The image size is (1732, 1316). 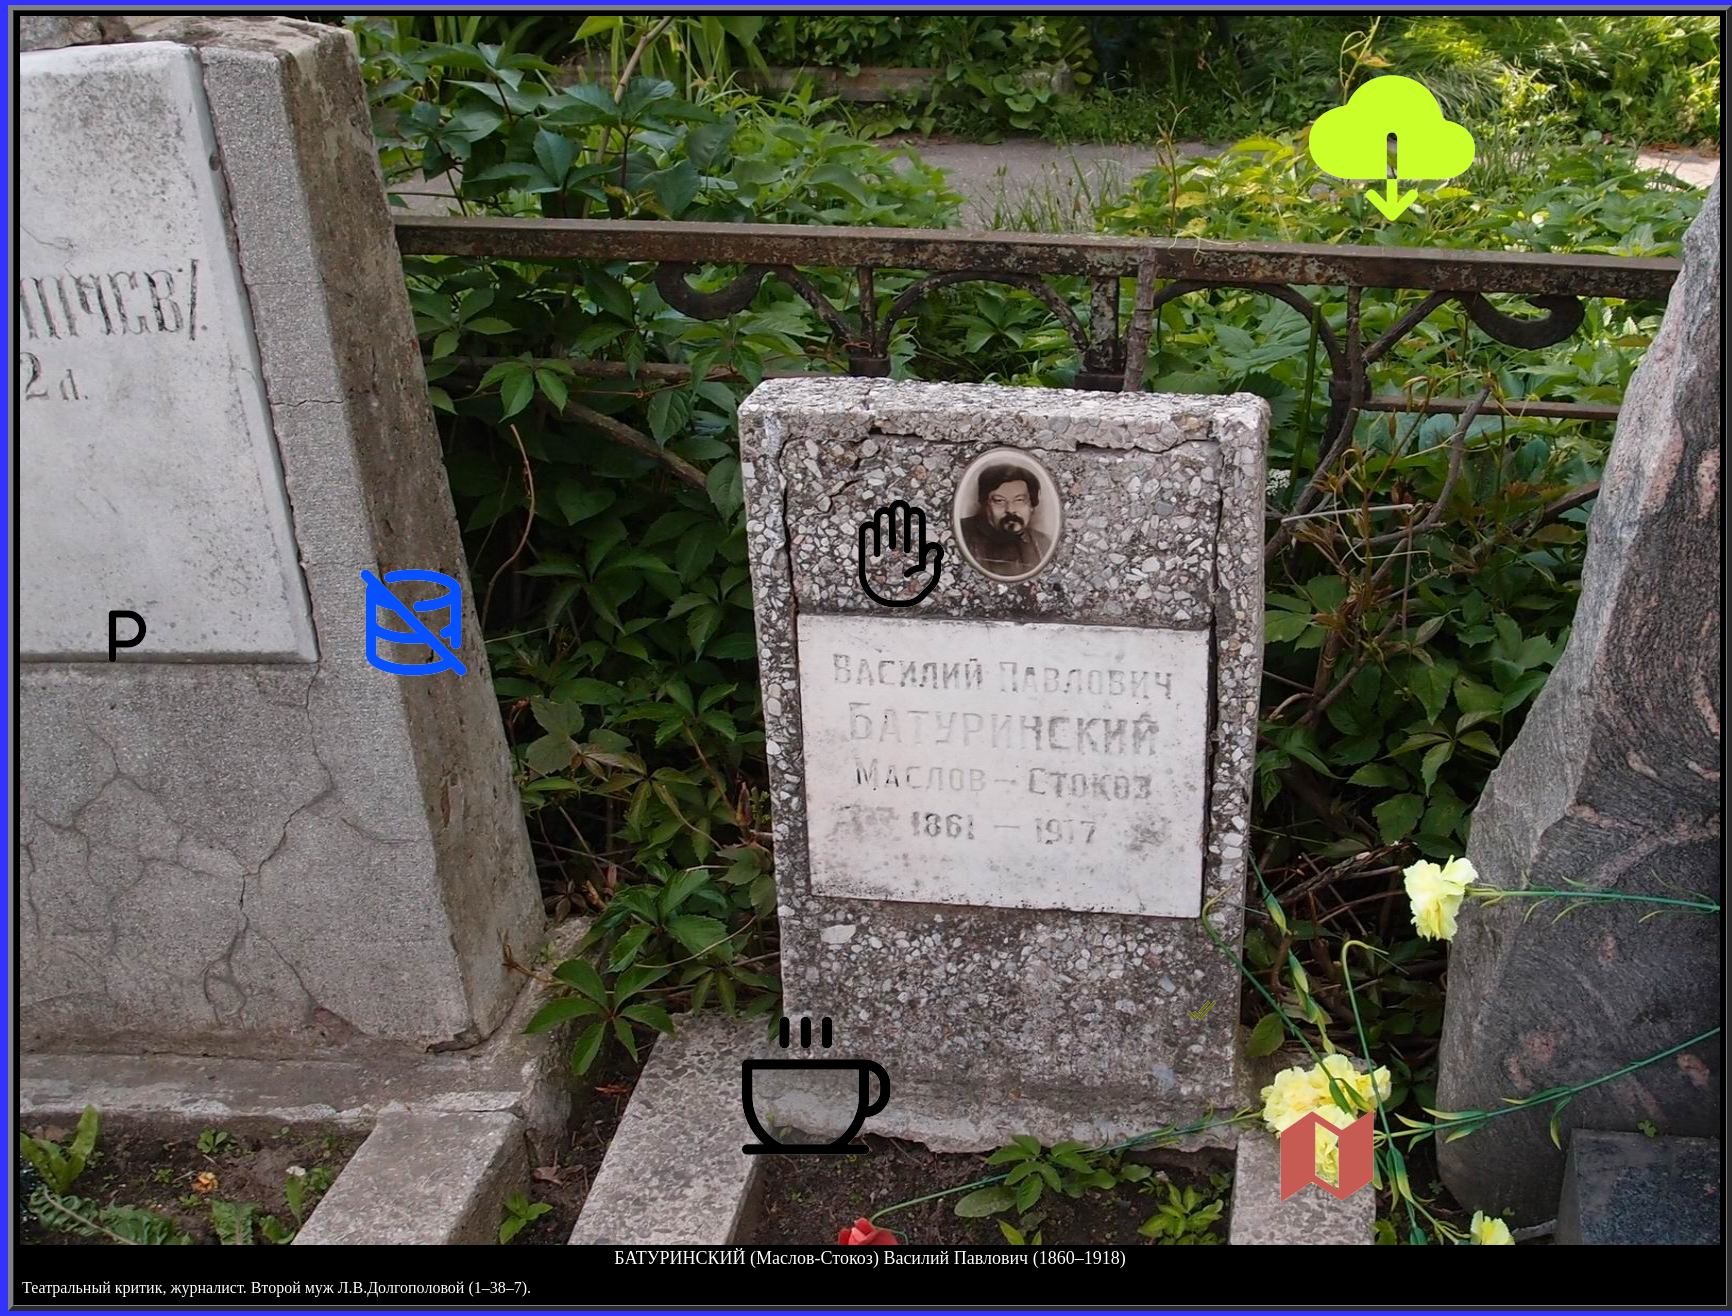 I want to click on download file from cloud storage, so click(x=1392, y=148).